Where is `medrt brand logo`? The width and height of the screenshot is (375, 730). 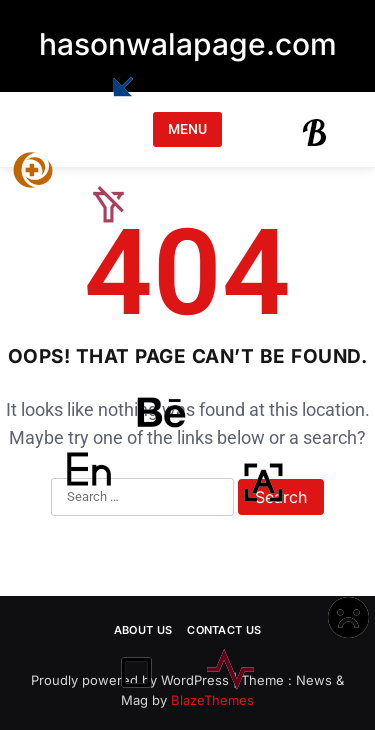
medrt brand logo is located at coordinates (33, 170).